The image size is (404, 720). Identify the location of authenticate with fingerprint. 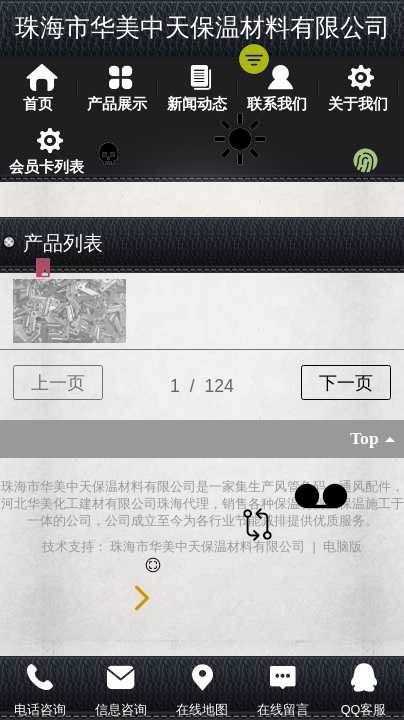
(365, 160).